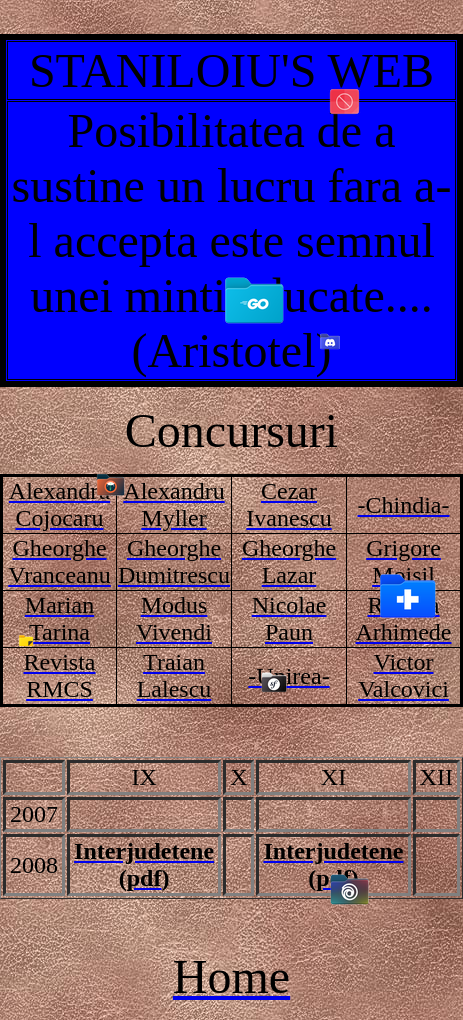 This screenshot has width=463, height=1020. Describe the element at coordinates (26, 641) in the screenshot. I see `open sticky notes folder` at that location.